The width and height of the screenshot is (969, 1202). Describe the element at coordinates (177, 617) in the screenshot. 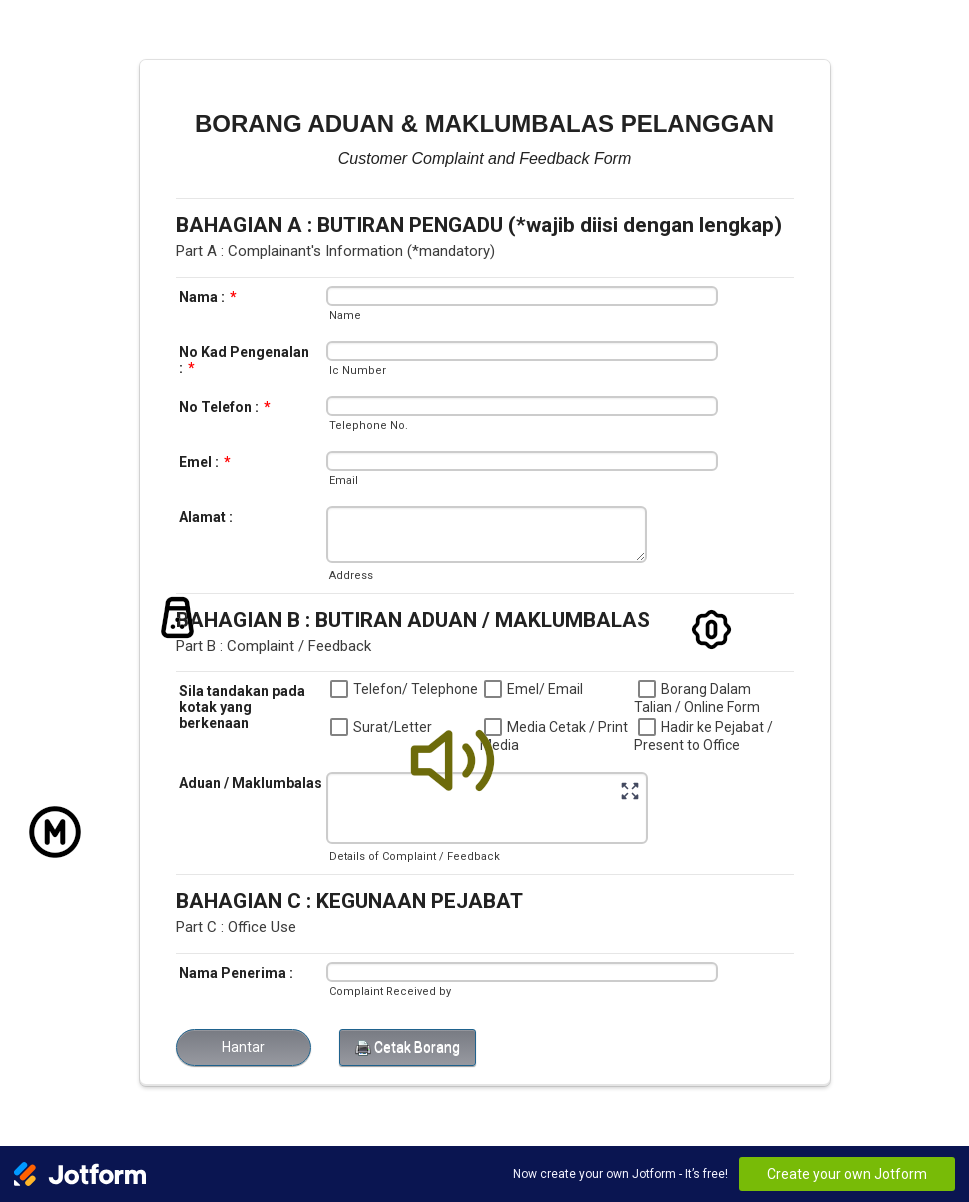

I see `adjust salt or seasoning preferences` at that location.